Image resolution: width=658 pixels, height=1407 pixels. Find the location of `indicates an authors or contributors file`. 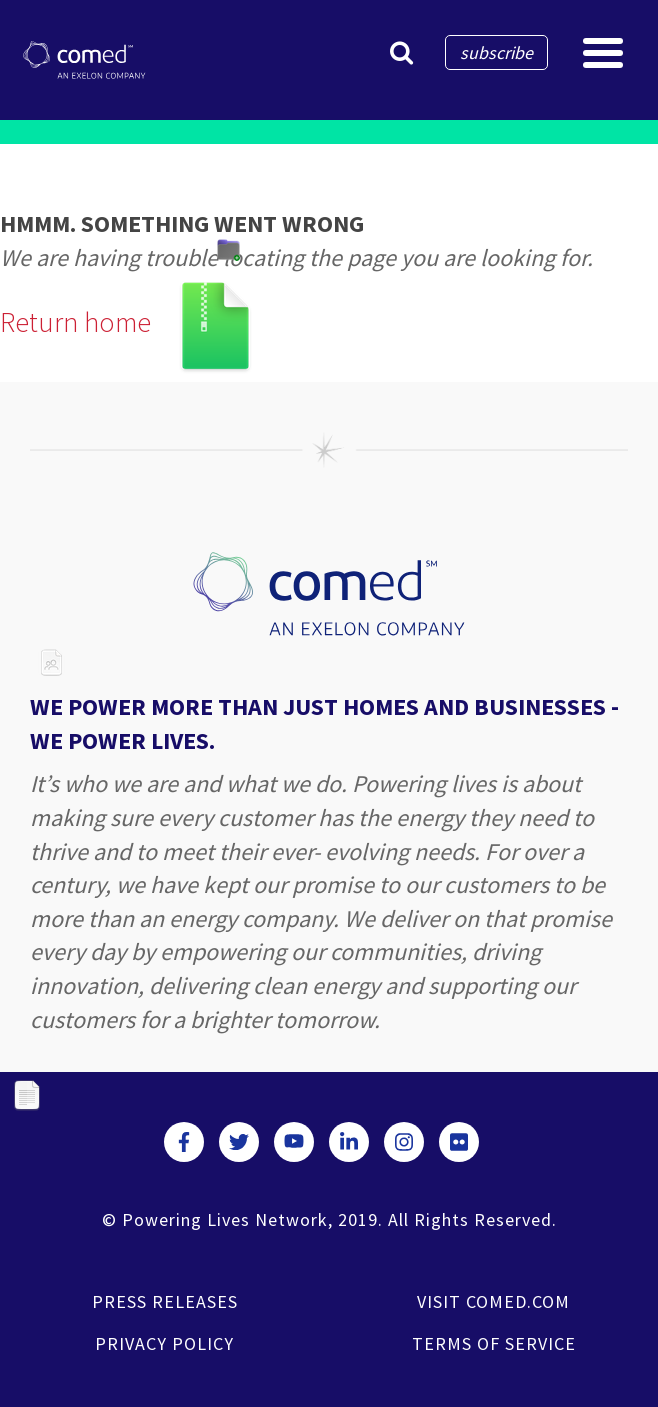

indicates an authors or contributors file is located at coordinates (51, 662).